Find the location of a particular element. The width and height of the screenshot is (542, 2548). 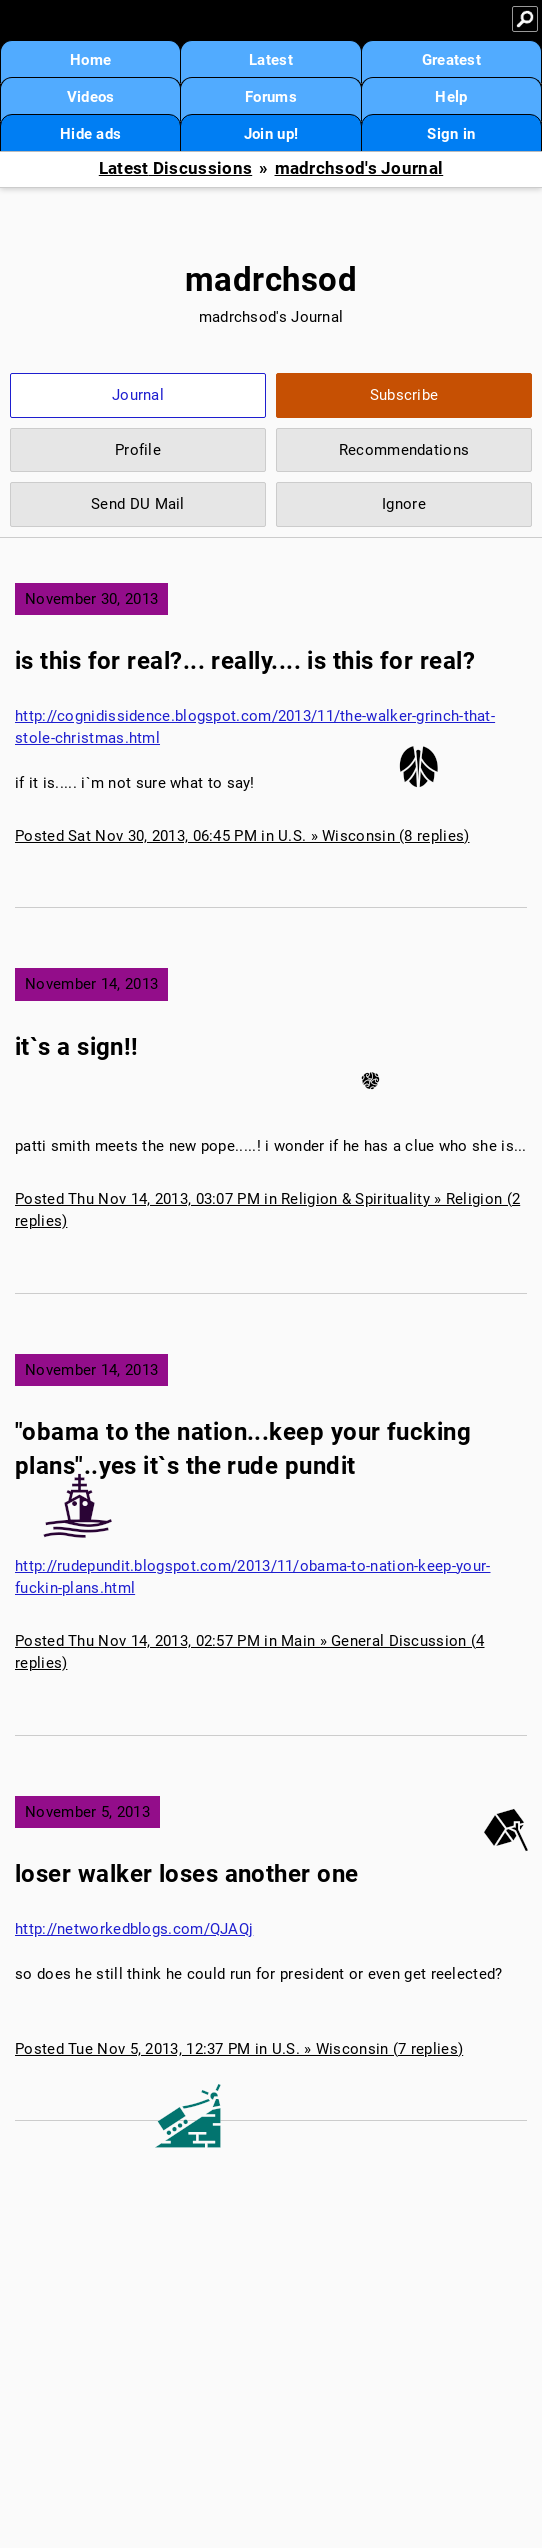

level up or progression indicator is located at coordinates (188, 2115).